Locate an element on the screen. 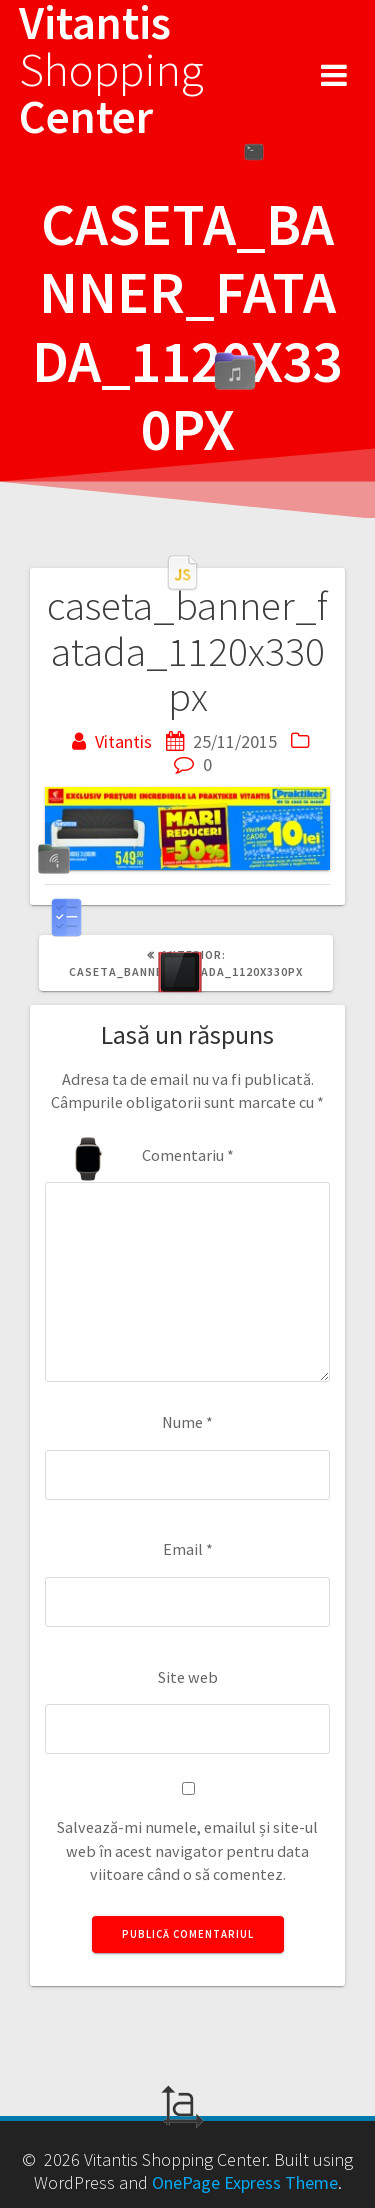  open the terminal application is located at coordinates (254, 152).